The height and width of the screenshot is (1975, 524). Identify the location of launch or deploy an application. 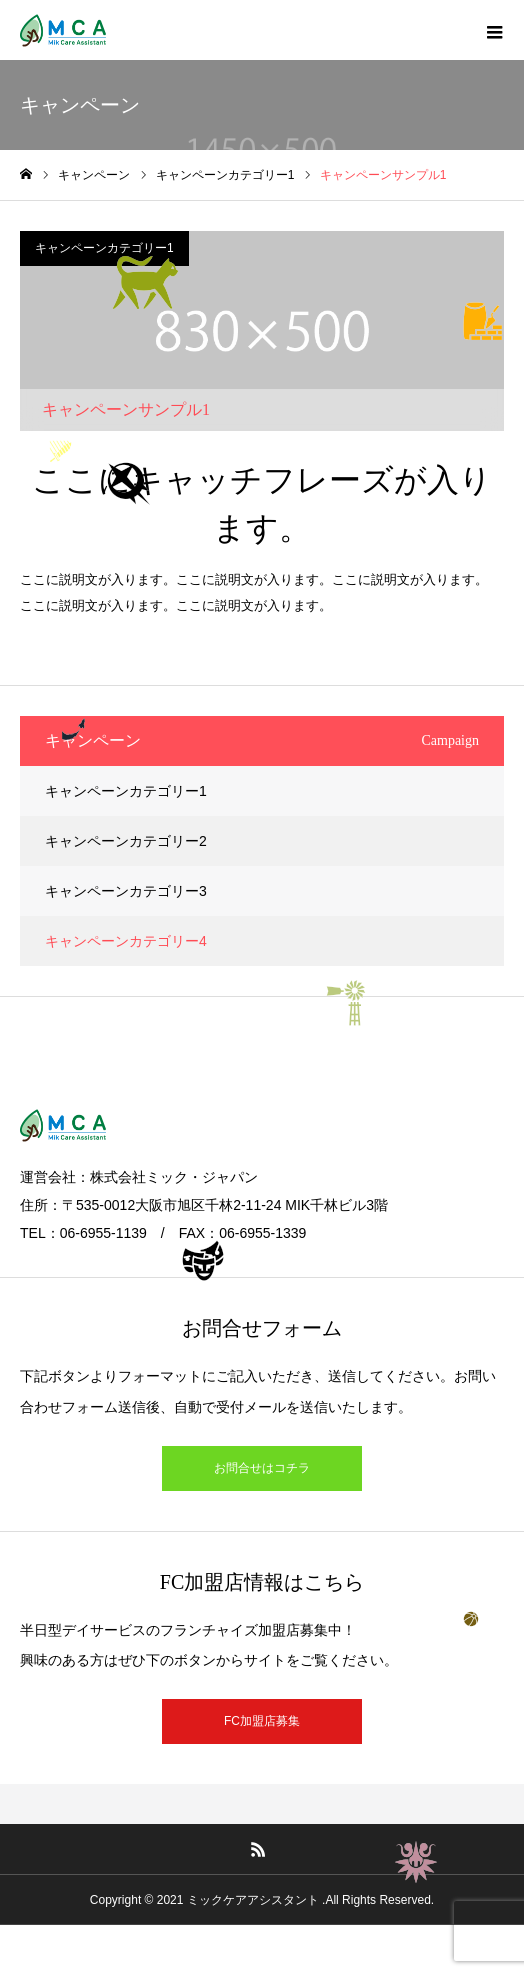
(73, 728).